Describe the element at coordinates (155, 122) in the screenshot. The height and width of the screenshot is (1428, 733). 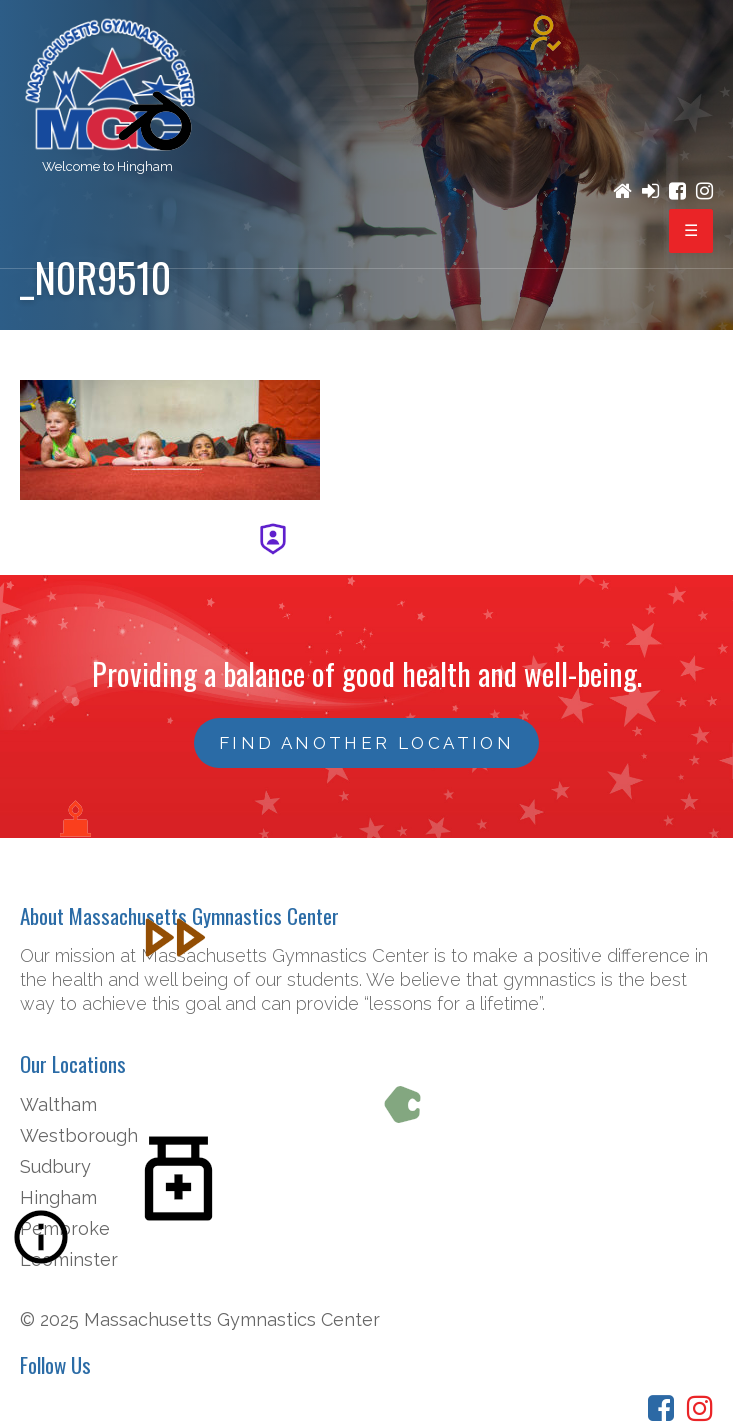
I see `open blender 3D modeling application` at that location.